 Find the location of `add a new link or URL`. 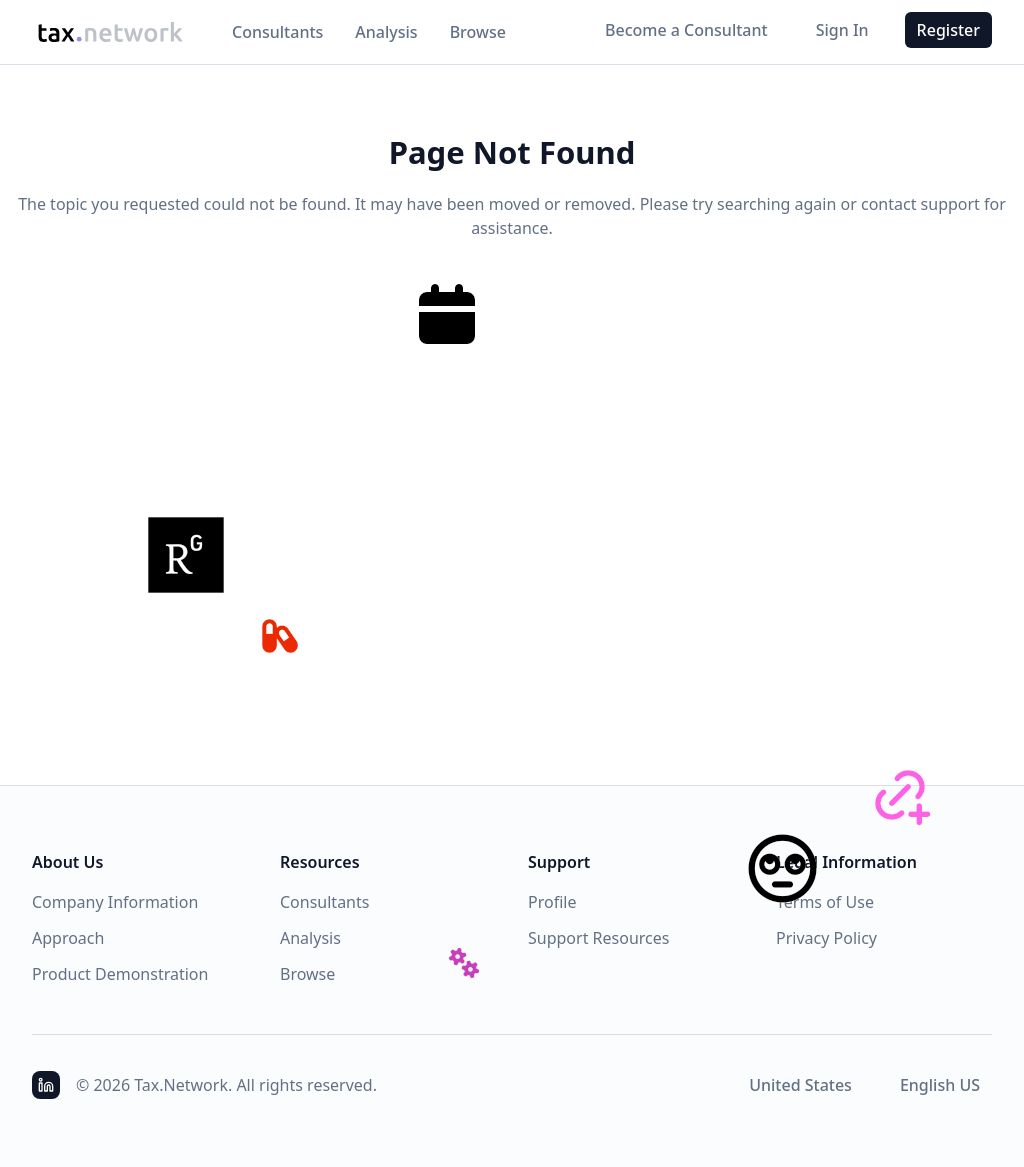

add a new link or URL is located at coordinates (900, 795).